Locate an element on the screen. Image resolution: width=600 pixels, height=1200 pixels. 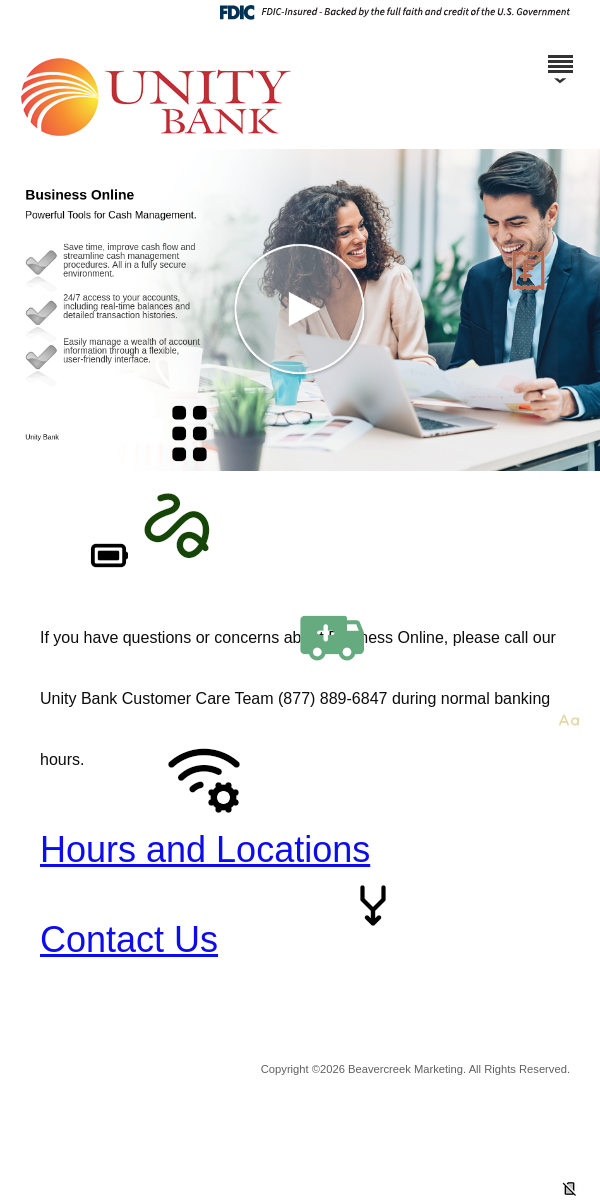
request emergency medical services is located at coordinates (330, 635).